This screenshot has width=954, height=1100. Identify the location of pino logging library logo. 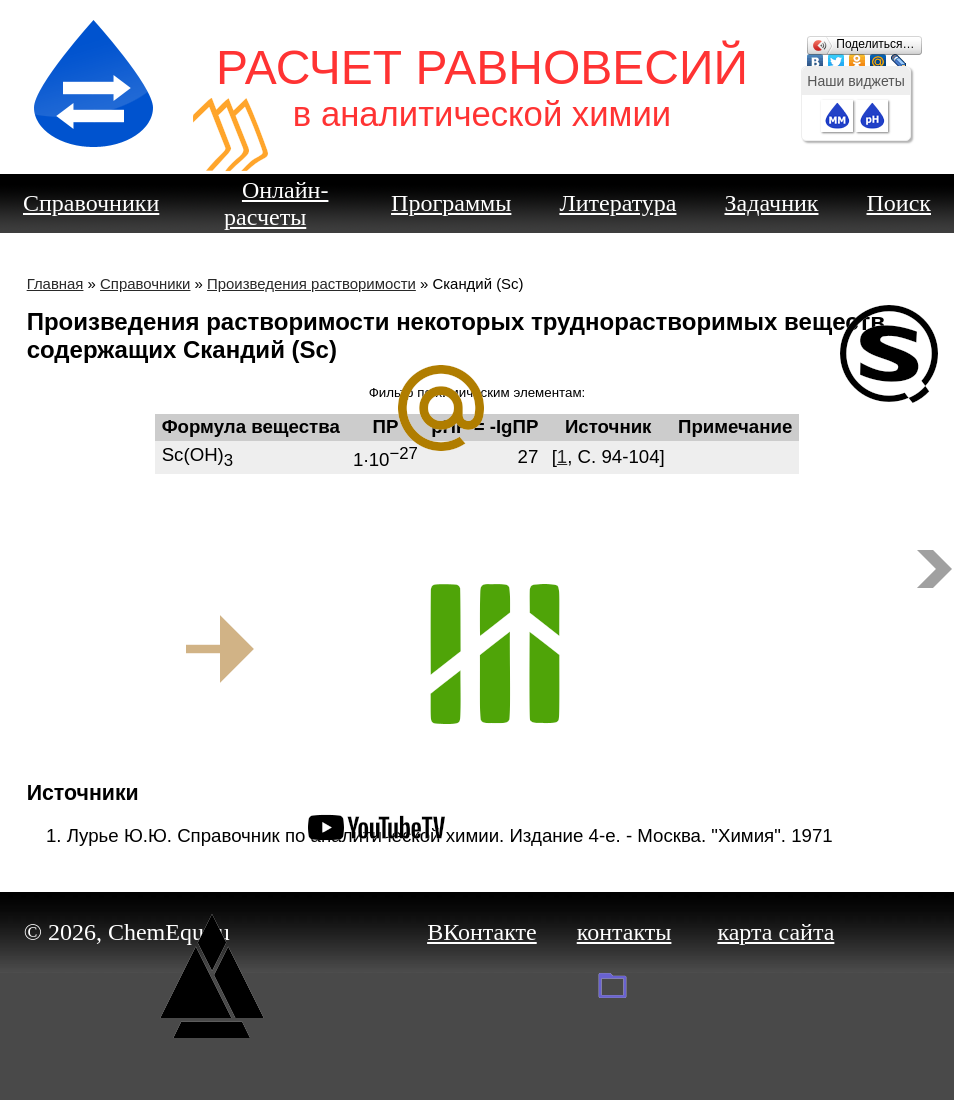
(212, 976).